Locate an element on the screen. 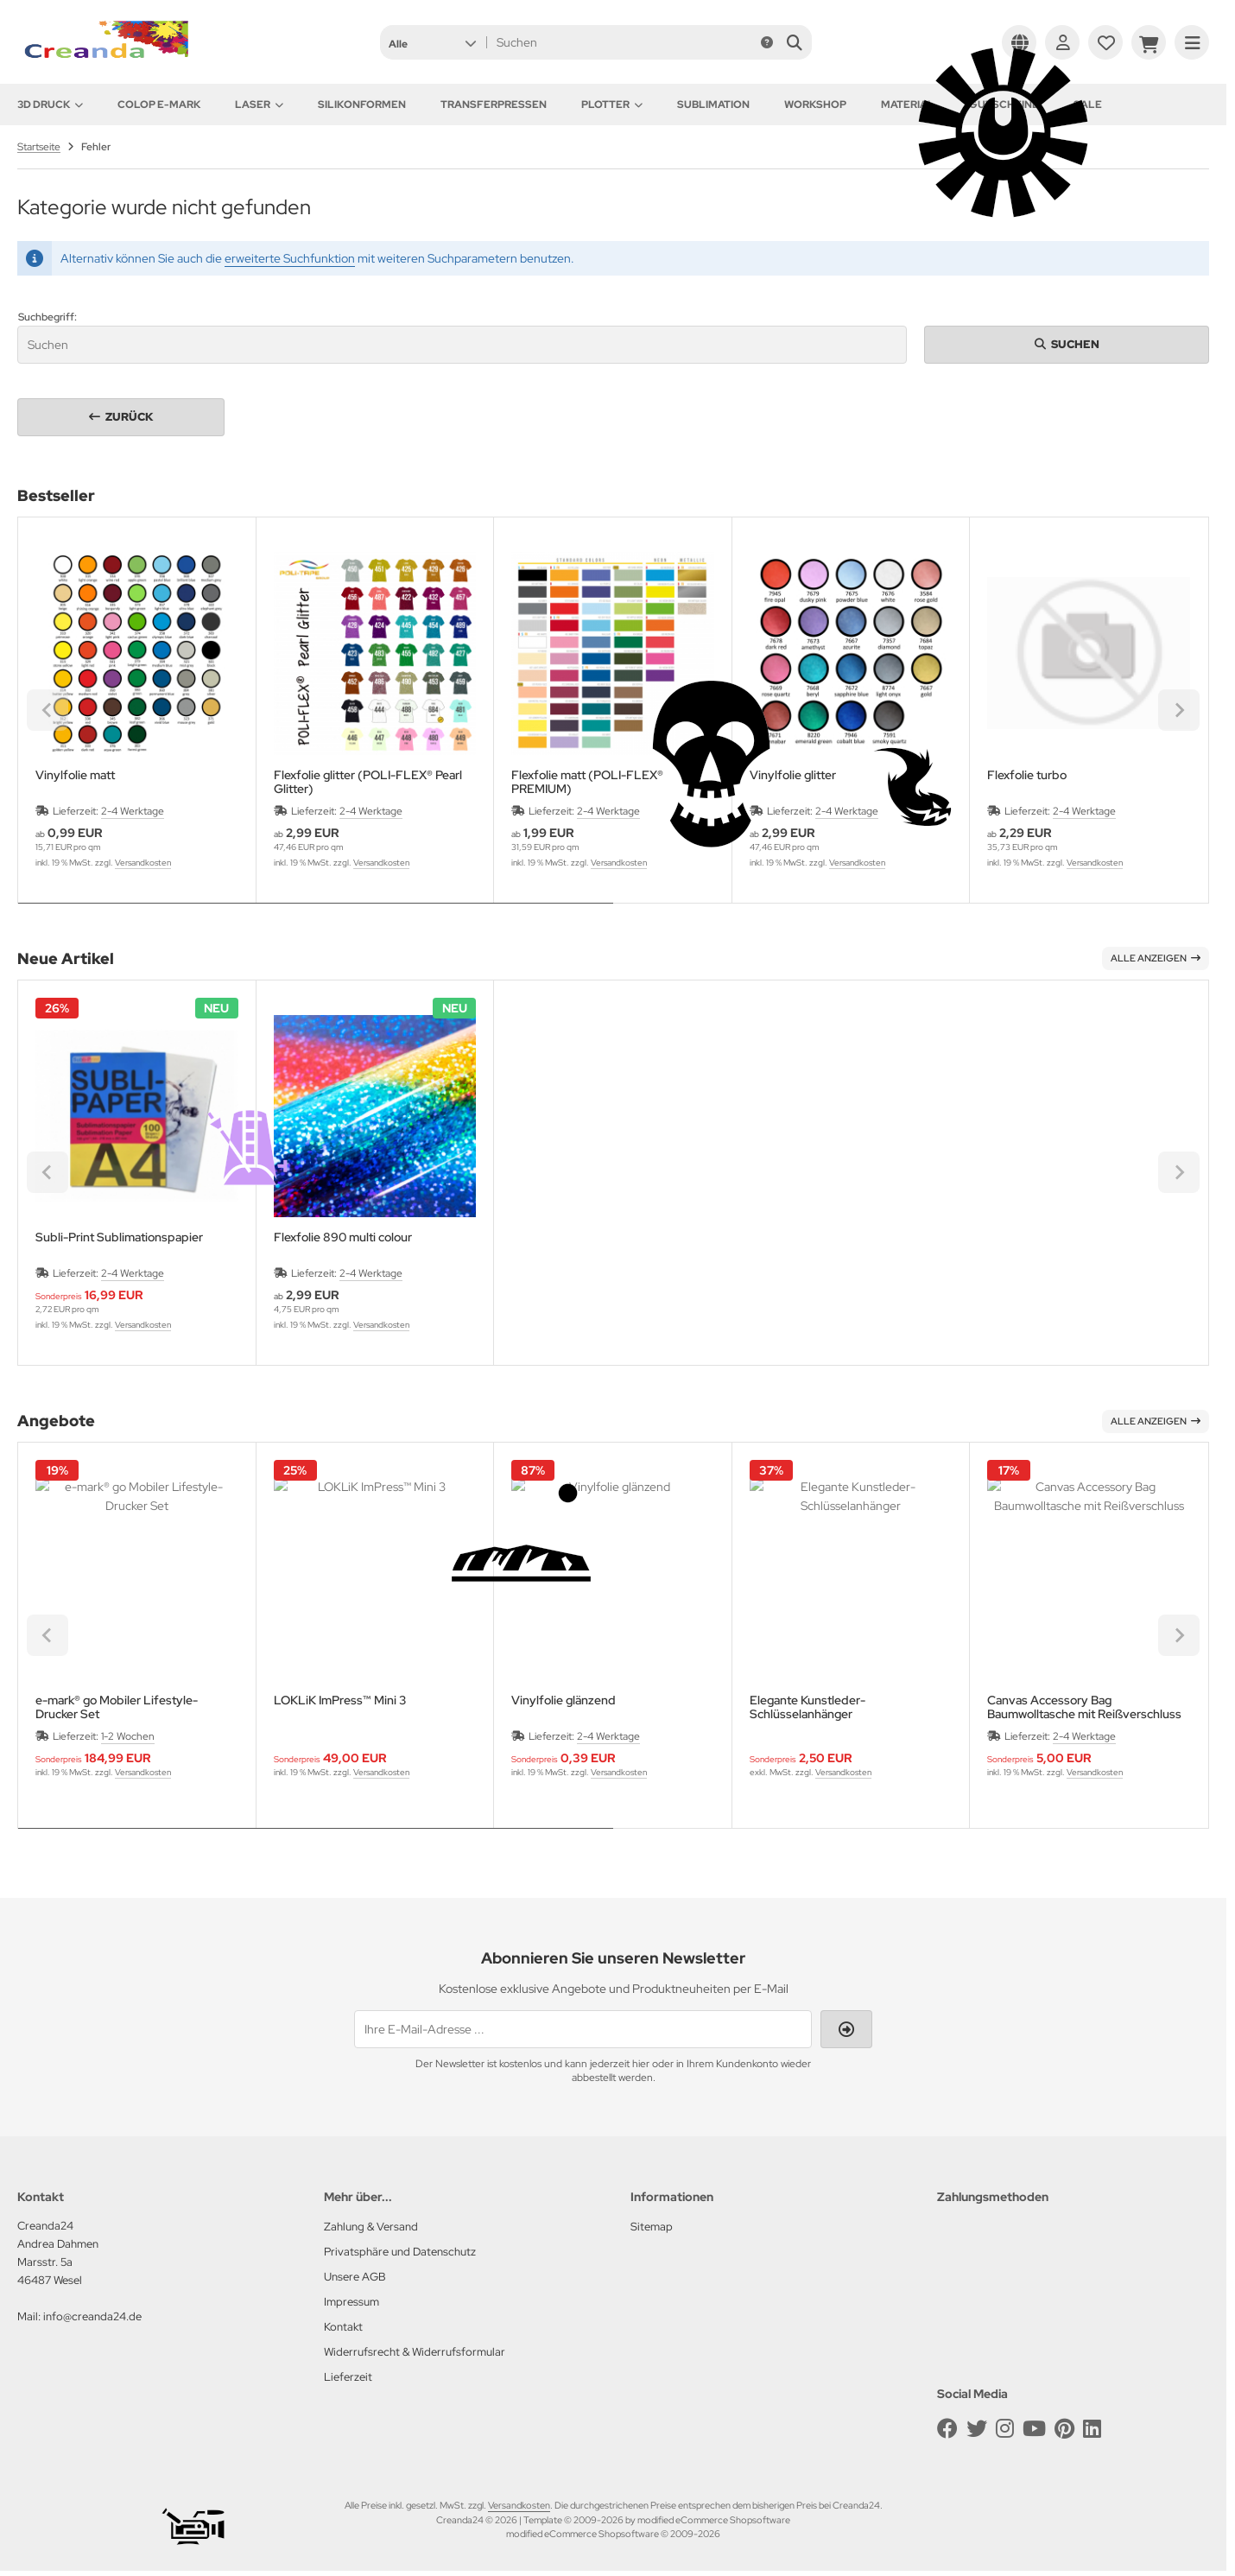  uluru landmark or australian destination is located at coordinates (521, 1539).